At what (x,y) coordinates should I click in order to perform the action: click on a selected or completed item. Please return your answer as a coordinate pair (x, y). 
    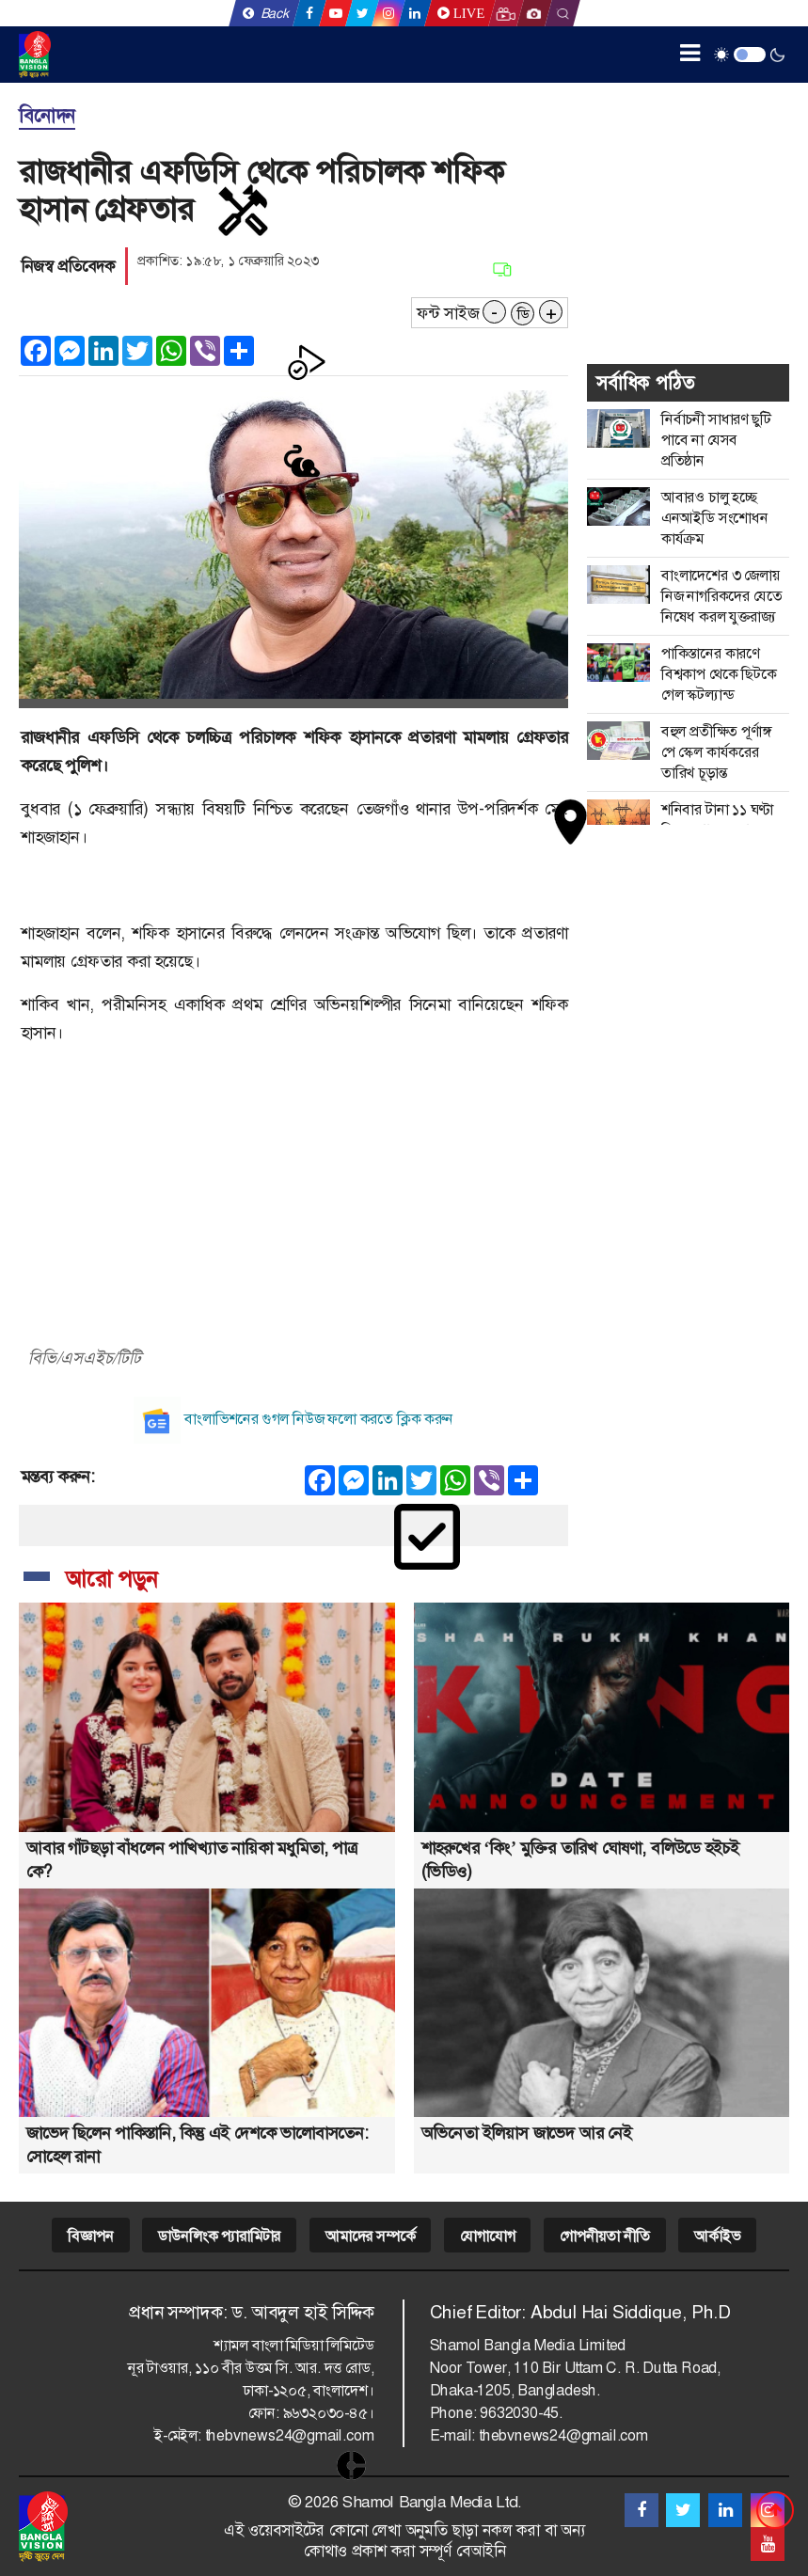
    Looking at the image, I should click on (427, 1537).